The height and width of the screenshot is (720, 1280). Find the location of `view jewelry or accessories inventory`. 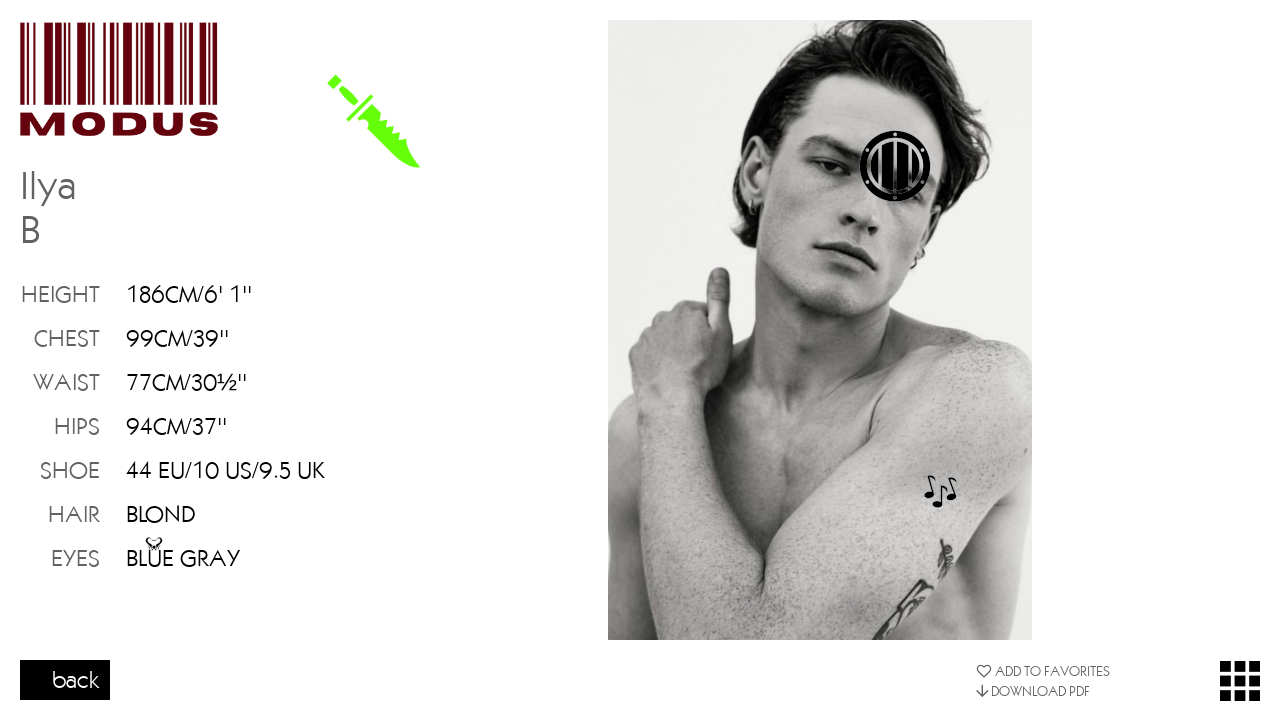

view jewelry or accessories inventory is located at coordinates (154, 544).